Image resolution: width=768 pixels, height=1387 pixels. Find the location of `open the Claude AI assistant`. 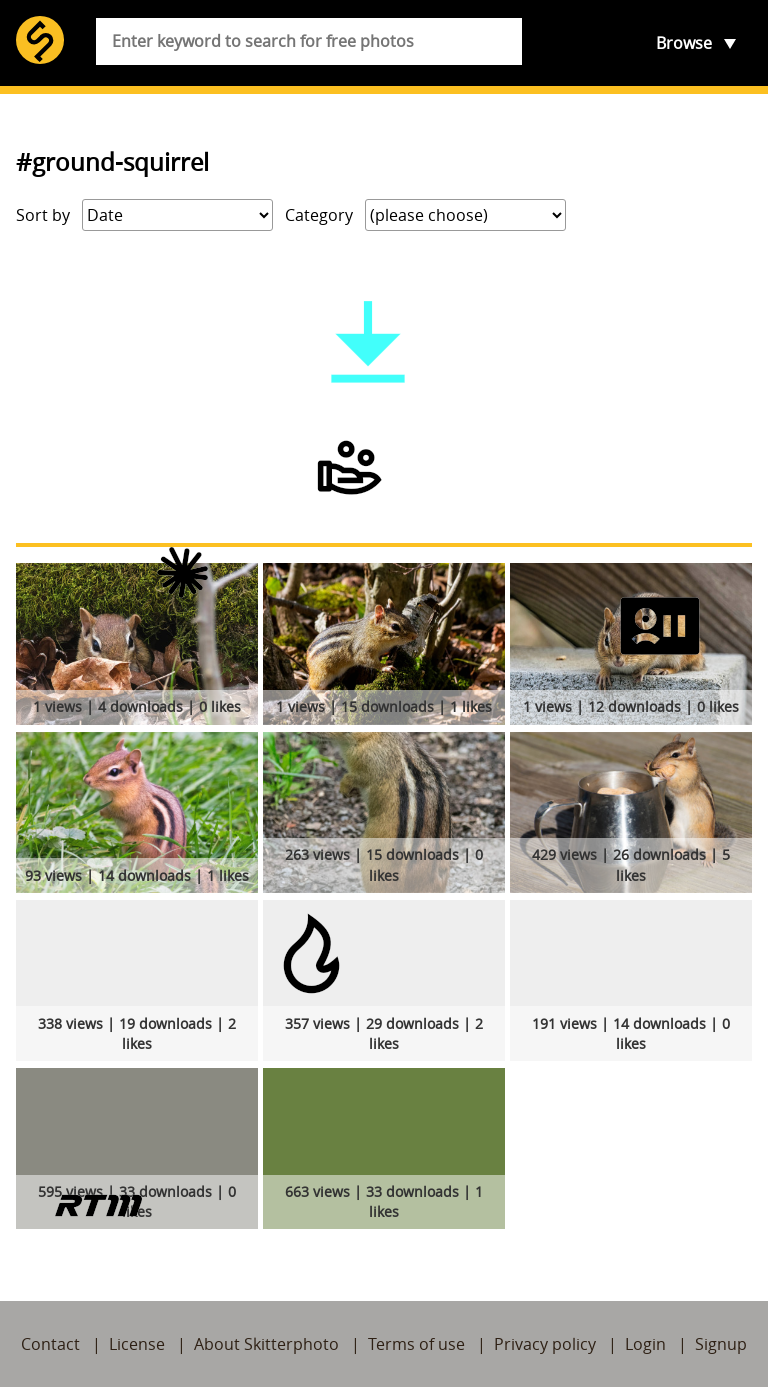

open the Claude AI assistant is located at coordinates (182, 572).